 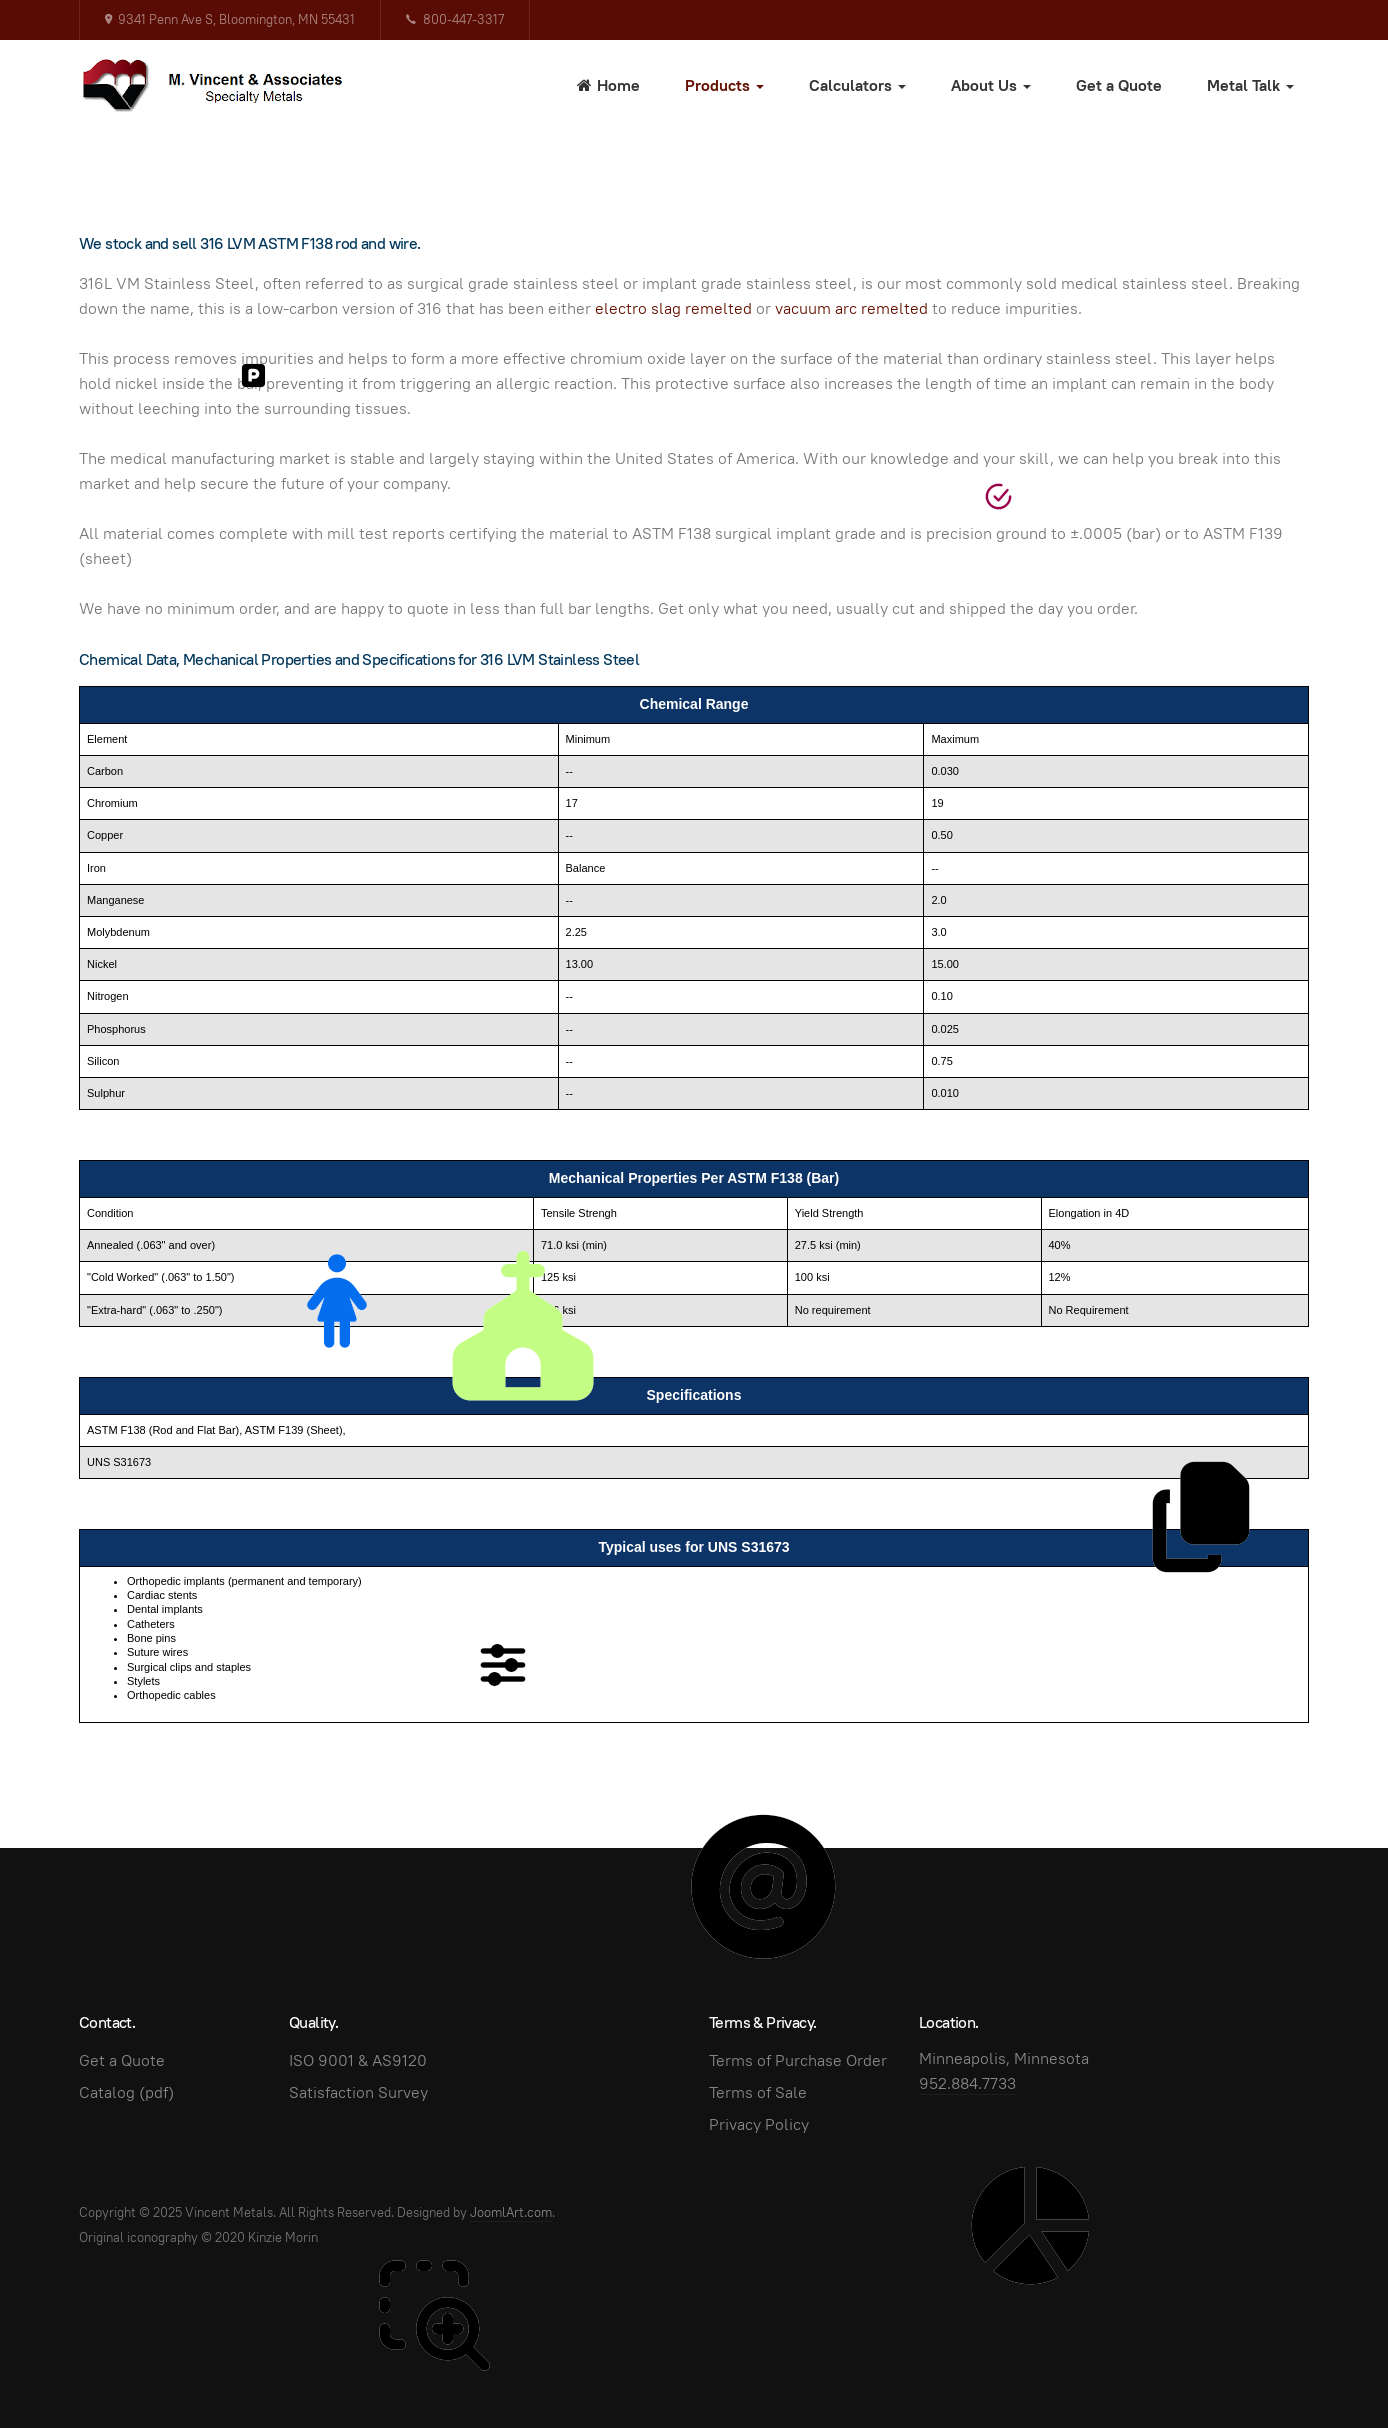 I want to click on copy to clipboard, so click(x=1201, y=1517).